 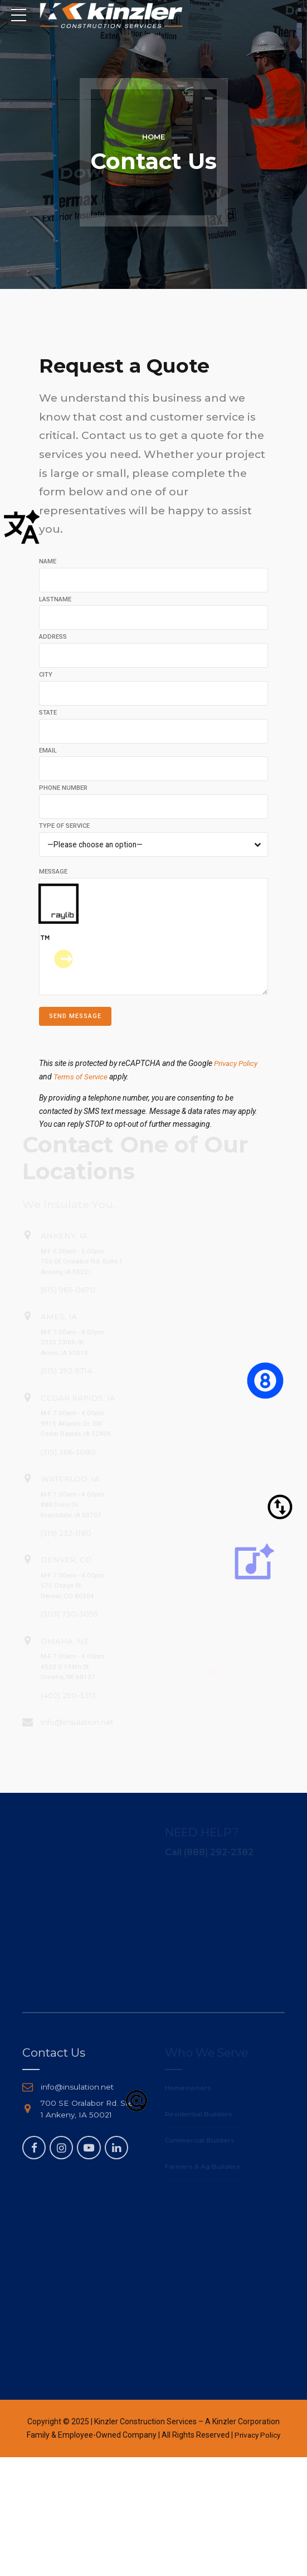 I want to click on access cPanel web hosting control panel, so click(x=213, y=1672).